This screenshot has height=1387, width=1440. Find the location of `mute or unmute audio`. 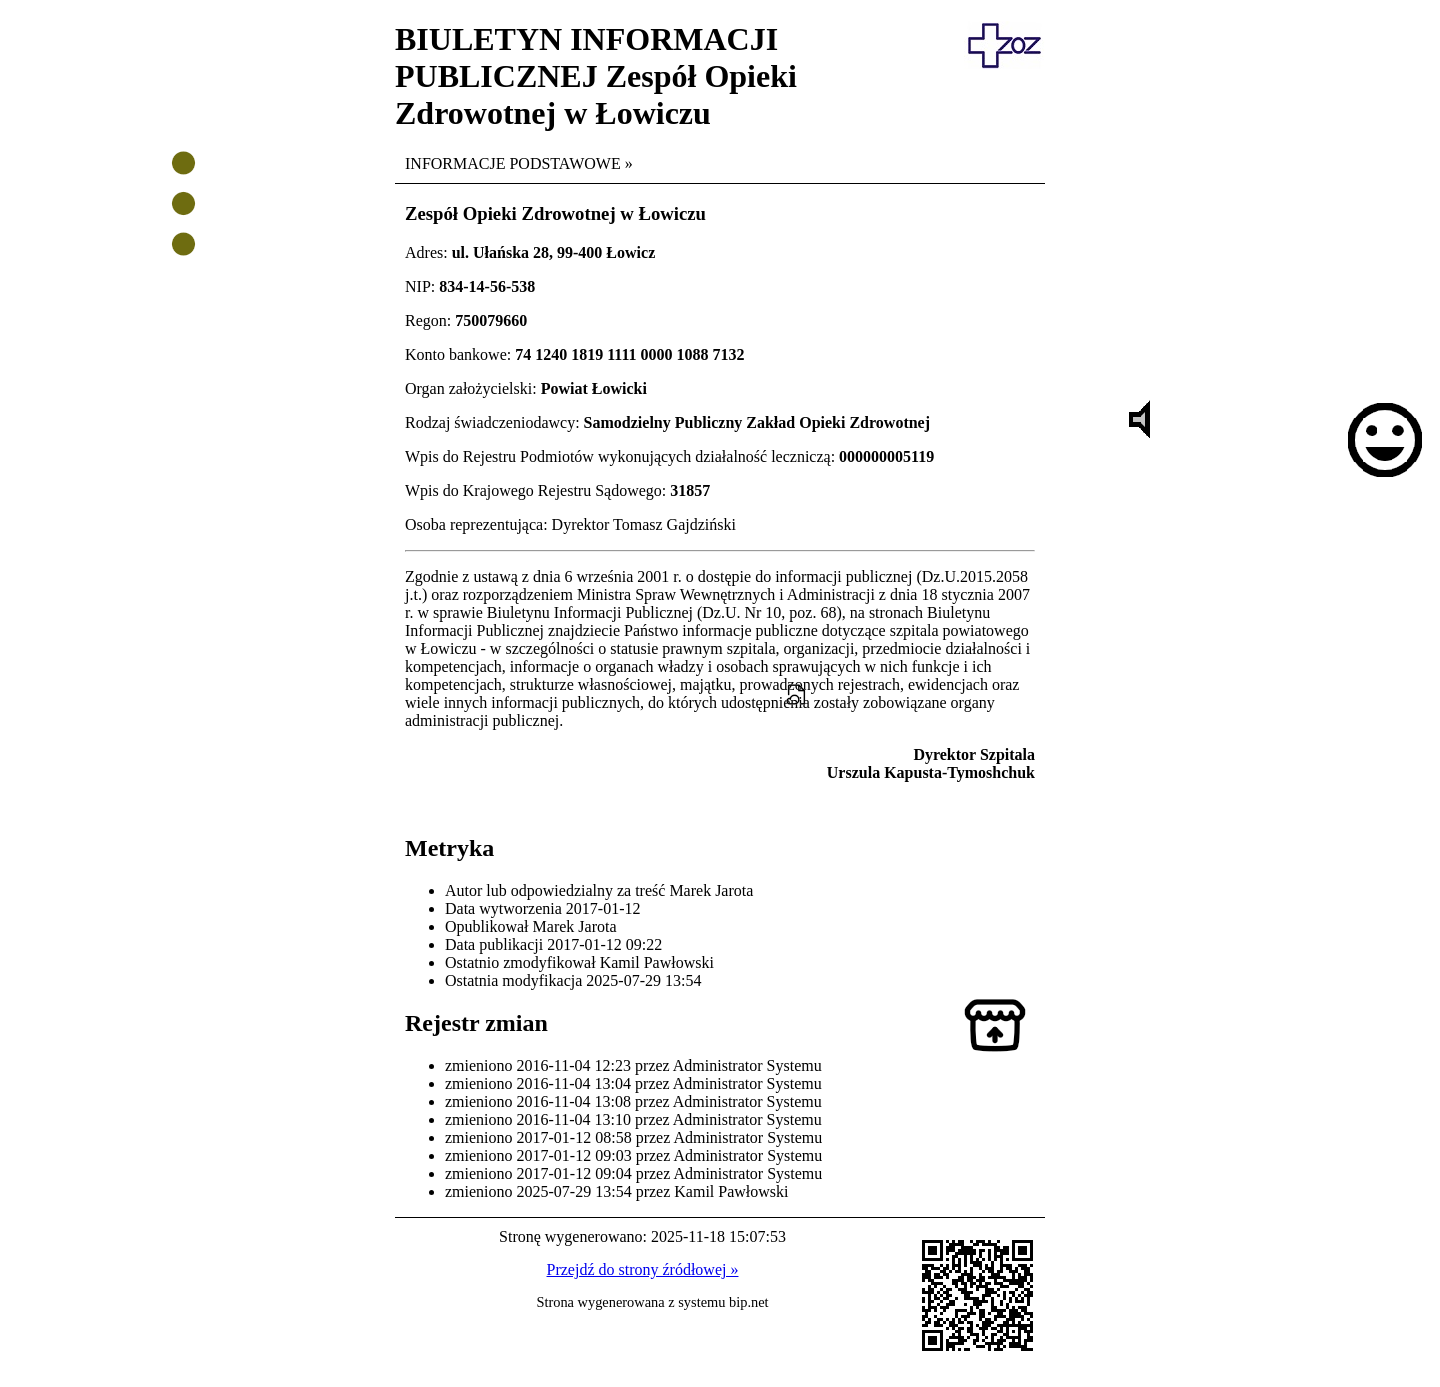

mute or unmute audio is located at coordinates (1140, 419).